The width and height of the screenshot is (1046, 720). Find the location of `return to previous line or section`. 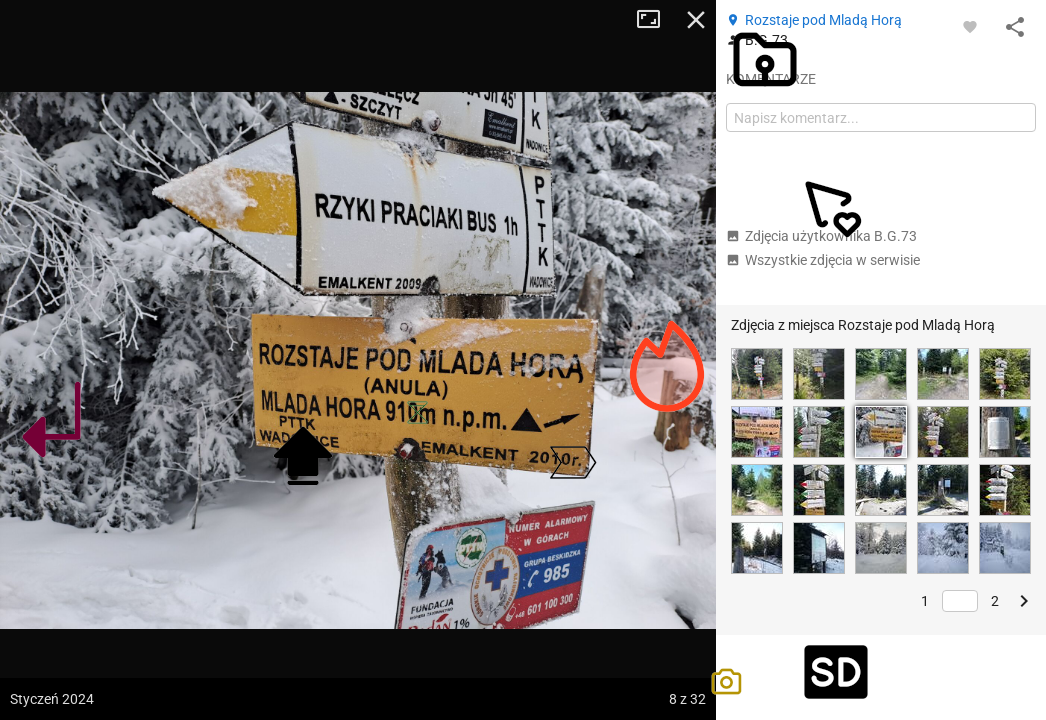

return to previous line or section is located at coordinates (54, 419).